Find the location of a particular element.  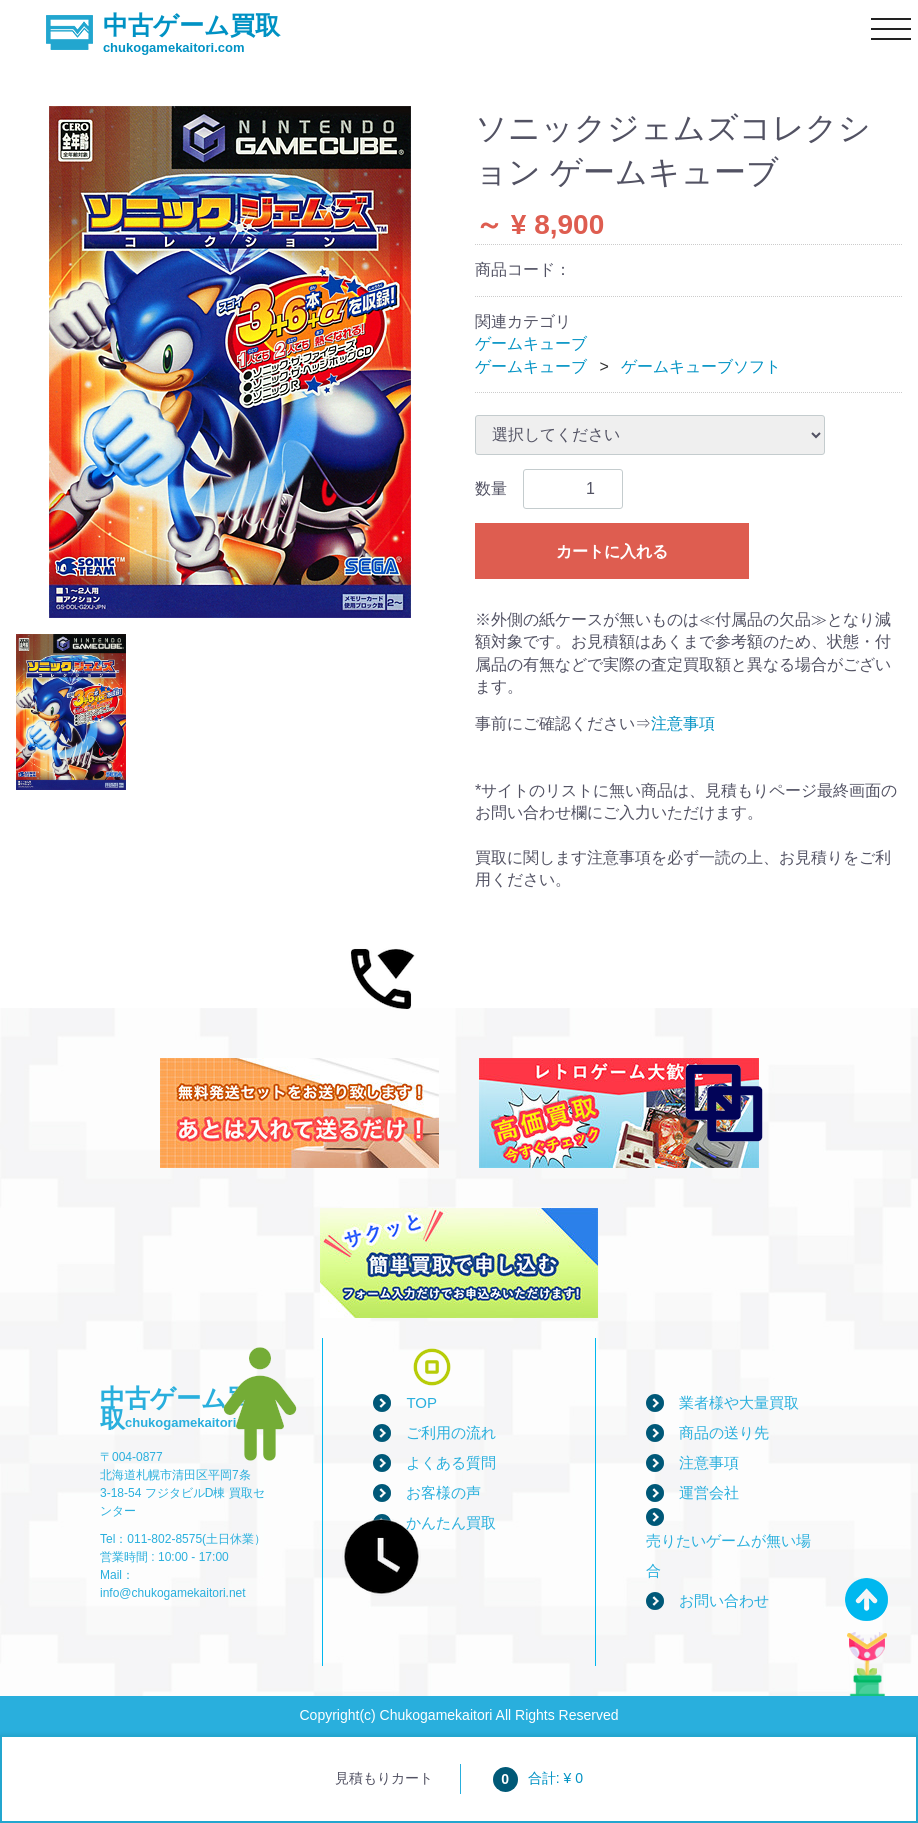

merge or intersect selected layers is located at coordinates (724, 1103).